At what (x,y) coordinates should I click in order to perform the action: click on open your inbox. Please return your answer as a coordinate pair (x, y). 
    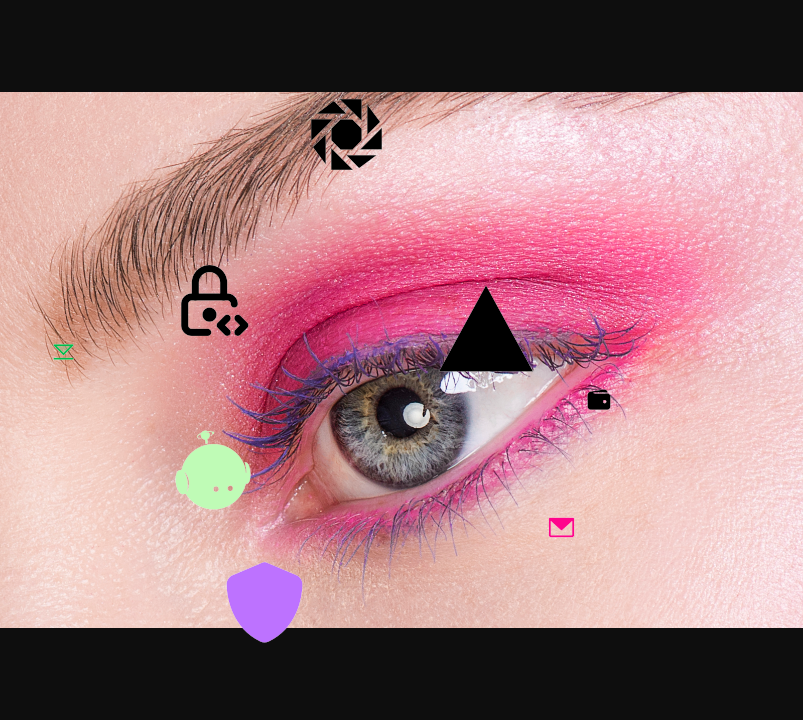
    Looking at the image, I should click on (561, 527).